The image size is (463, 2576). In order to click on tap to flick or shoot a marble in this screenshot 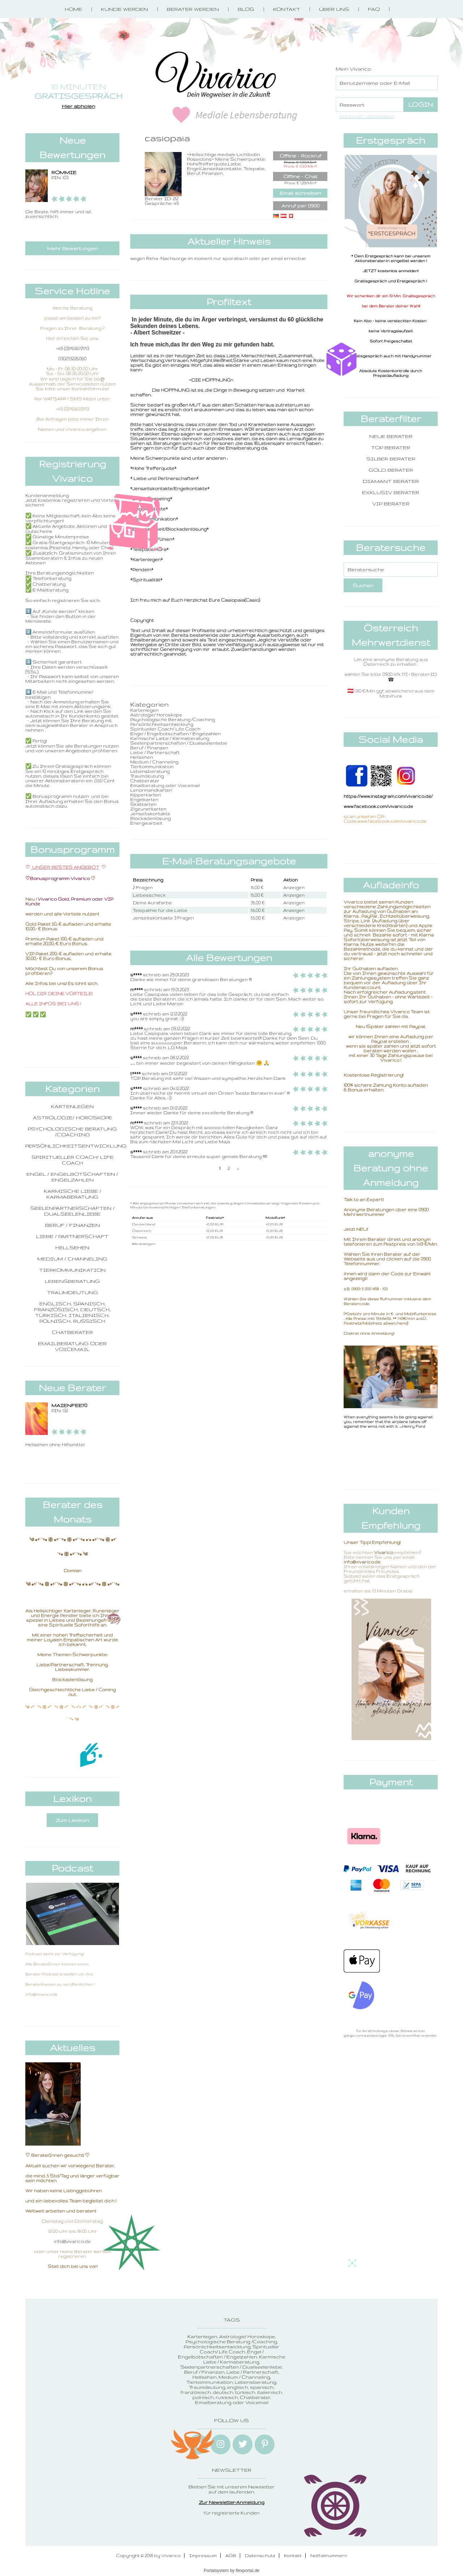, I will do `click(94, 1754)`.